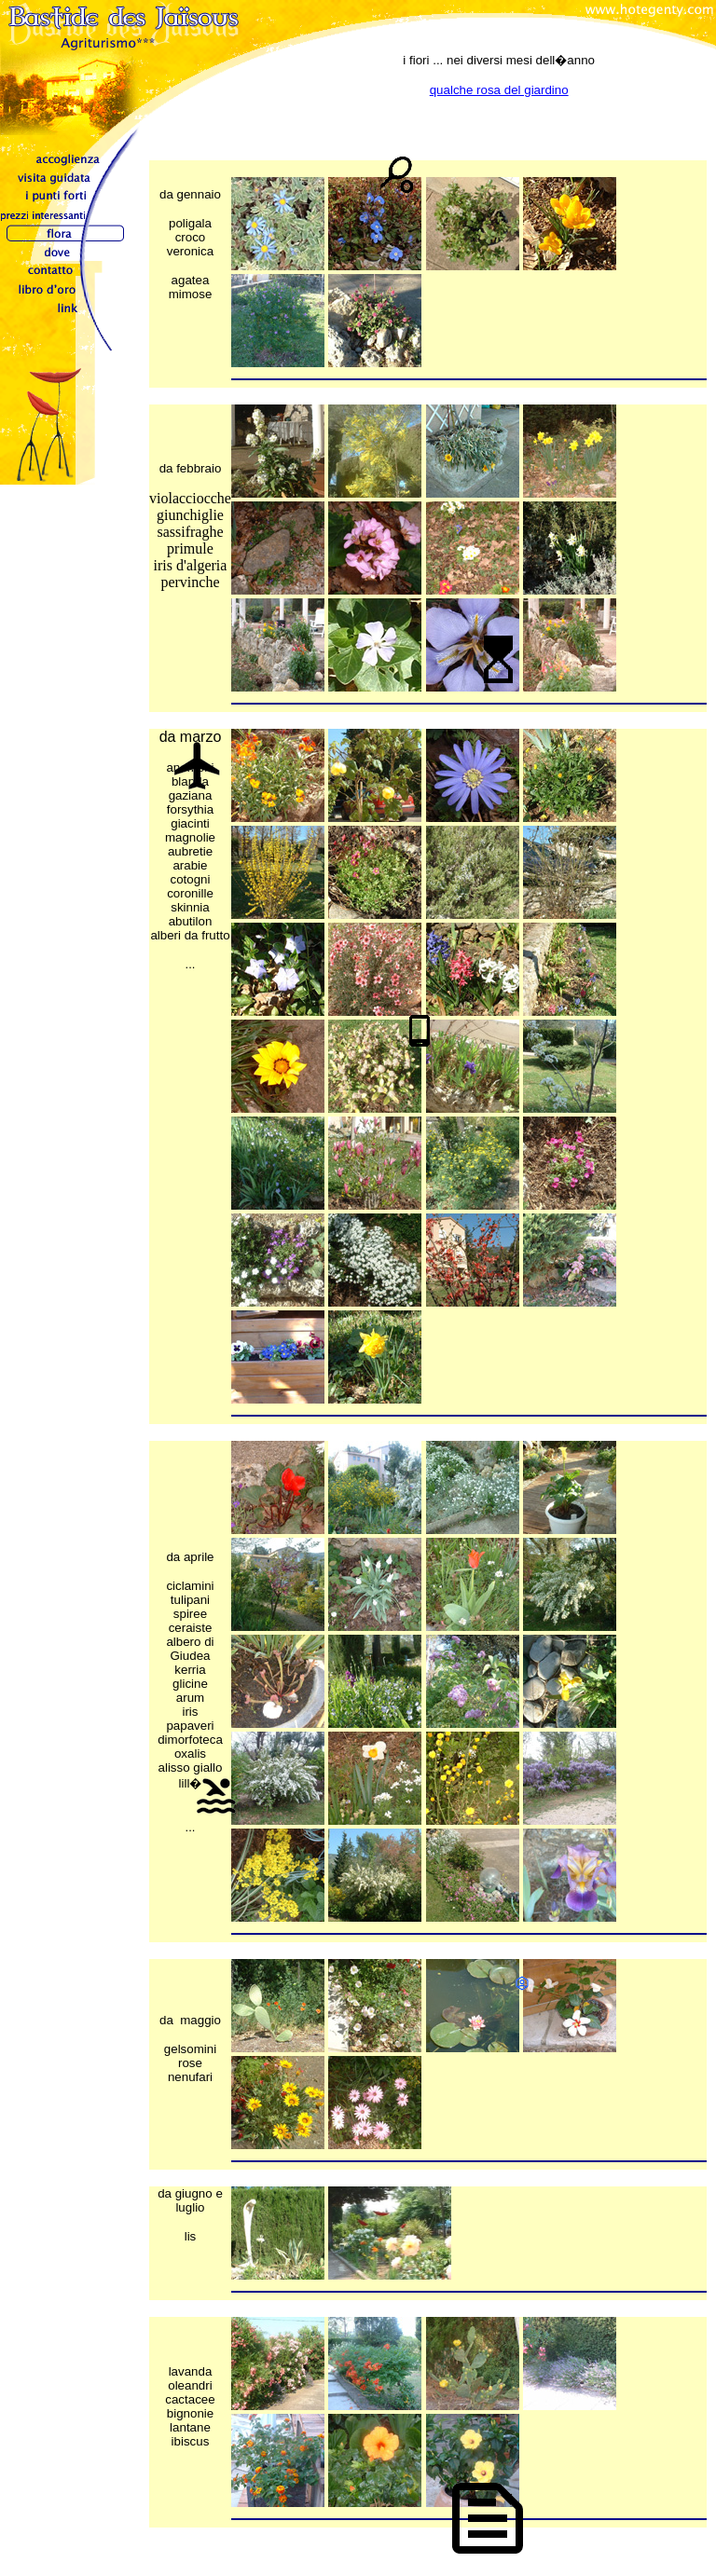  What do you see at coordinates (488, 2518) in the screenshot?
I see `view text document or note` at bounding box center [488, 2518].